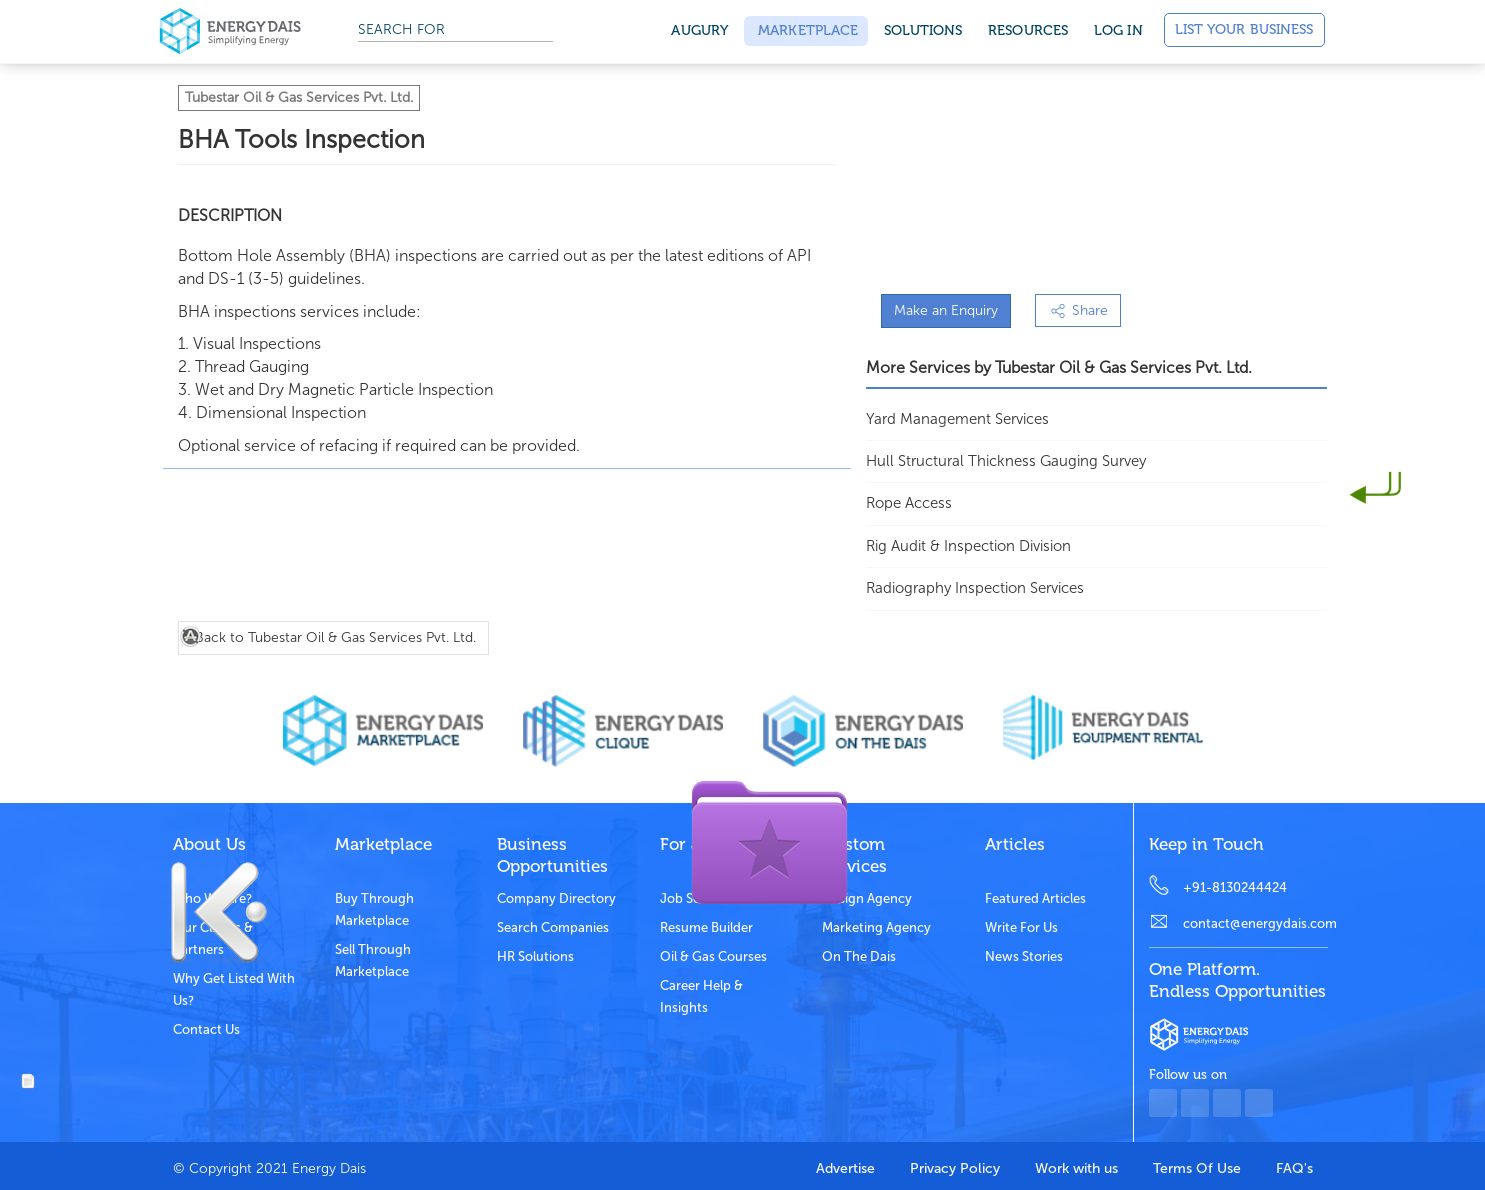 Image resolution: width=1485 pixels, height=1190 pixels. What do you see at coordinates (1374, 487) in the screenshot?
I see `reply all to an email message` at bounding box center [1374, 487].